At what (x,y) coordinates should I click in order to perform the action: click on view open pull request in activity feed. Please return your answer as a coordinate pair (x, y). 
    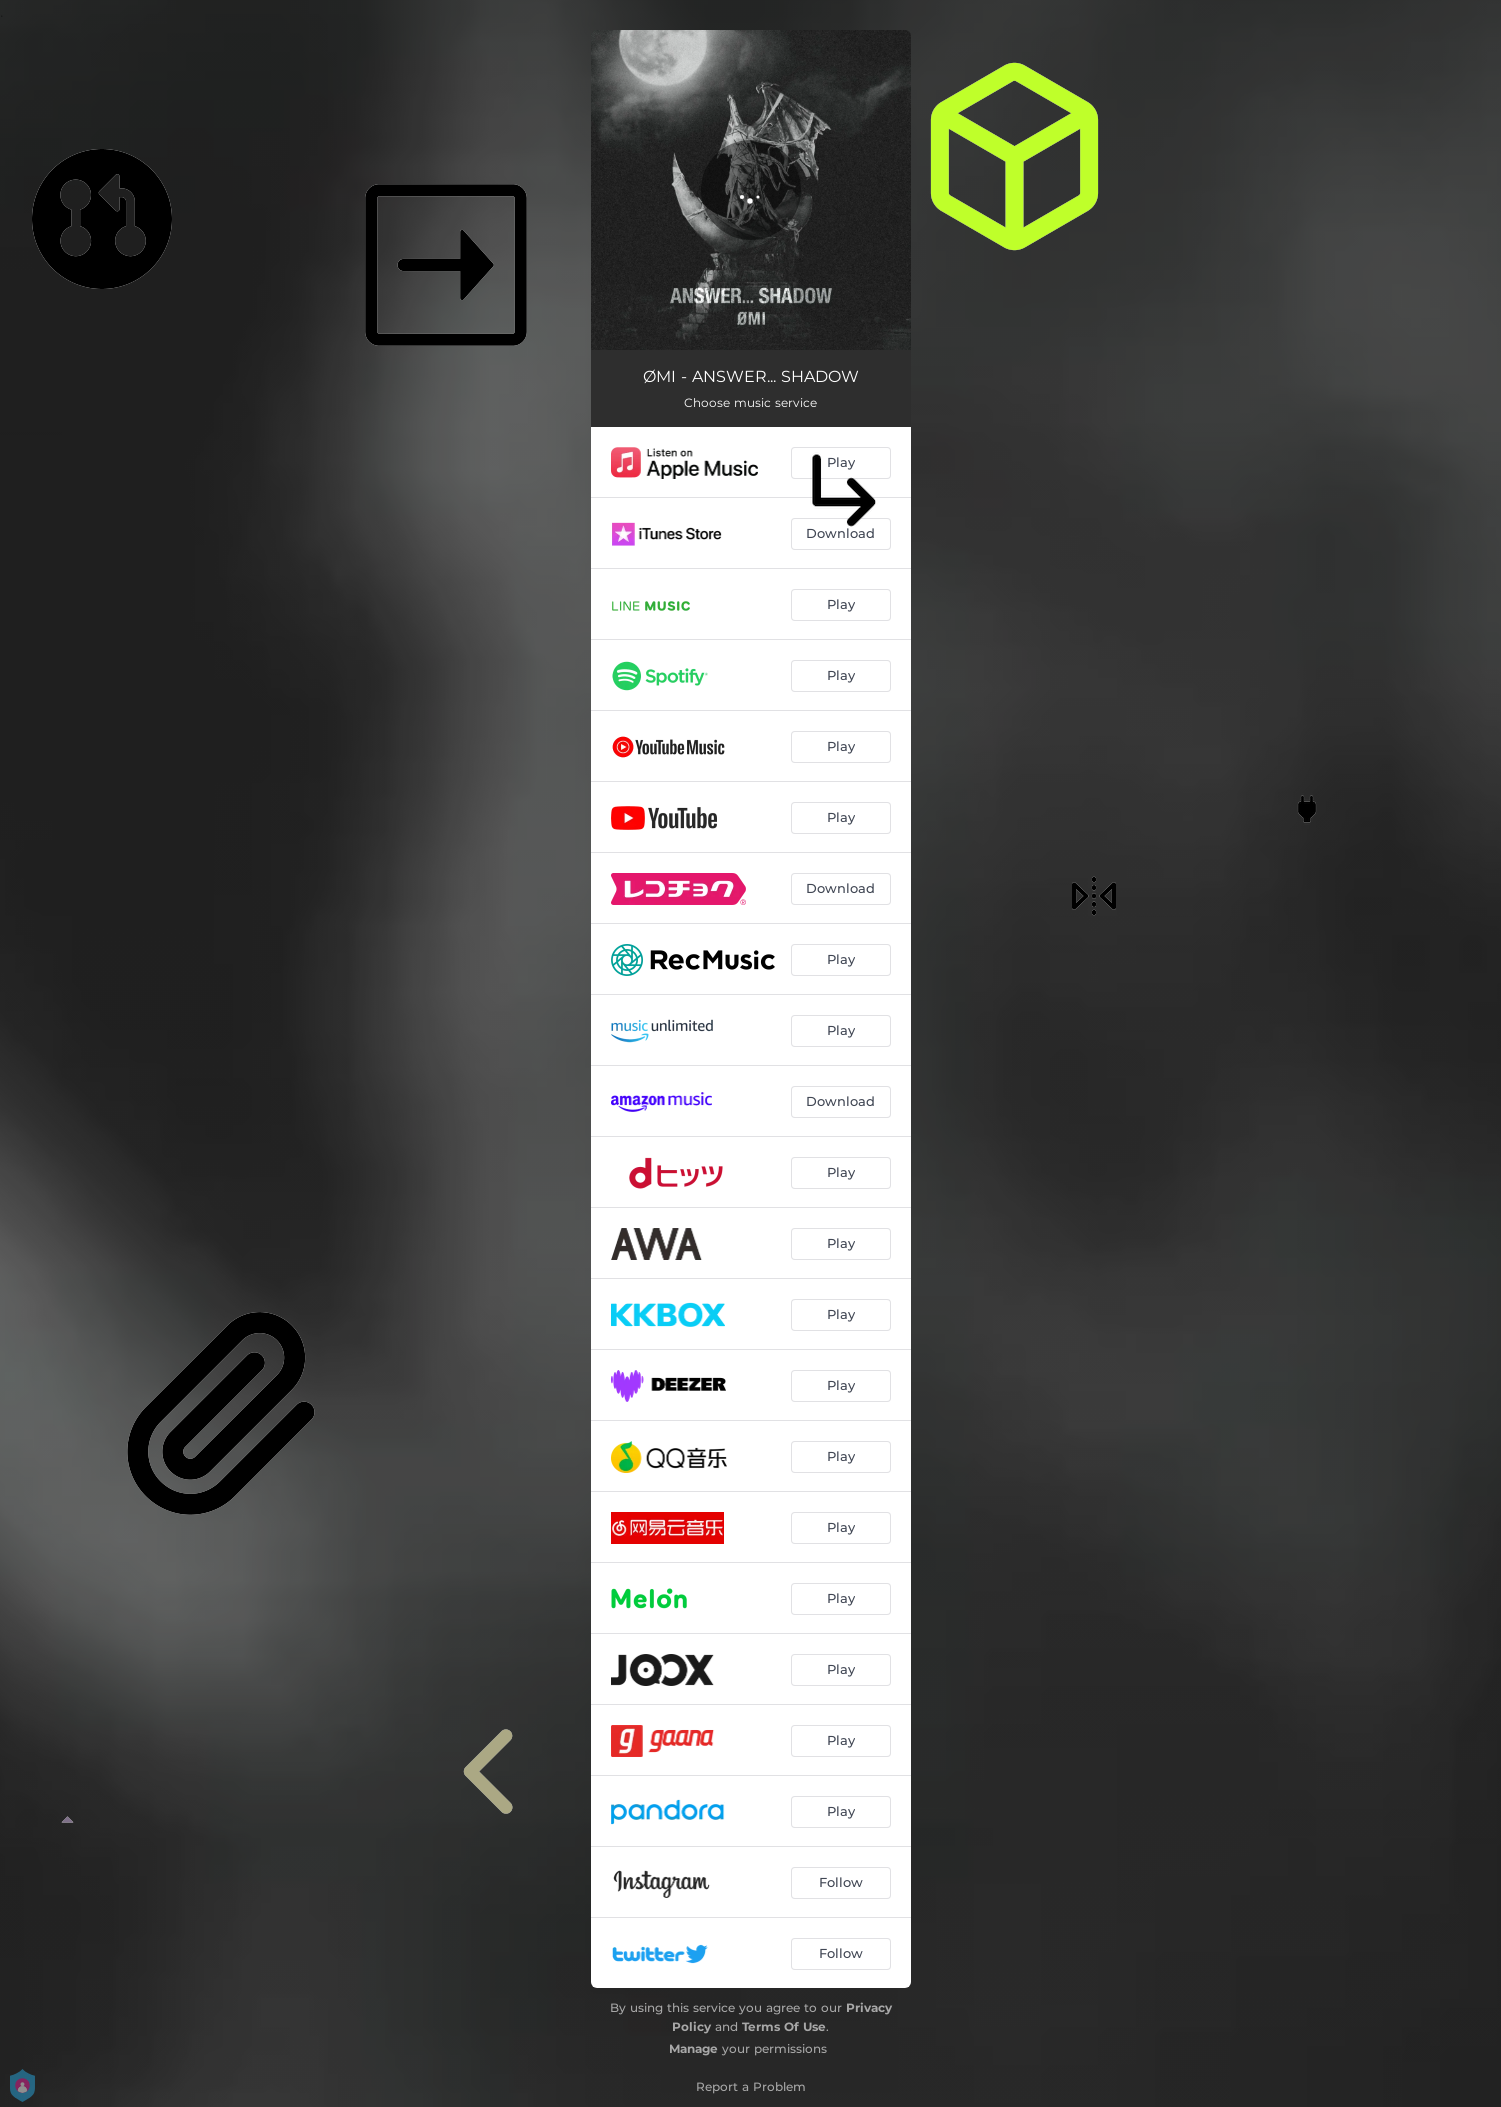
    Looking at the image, I should click on (102, 219).